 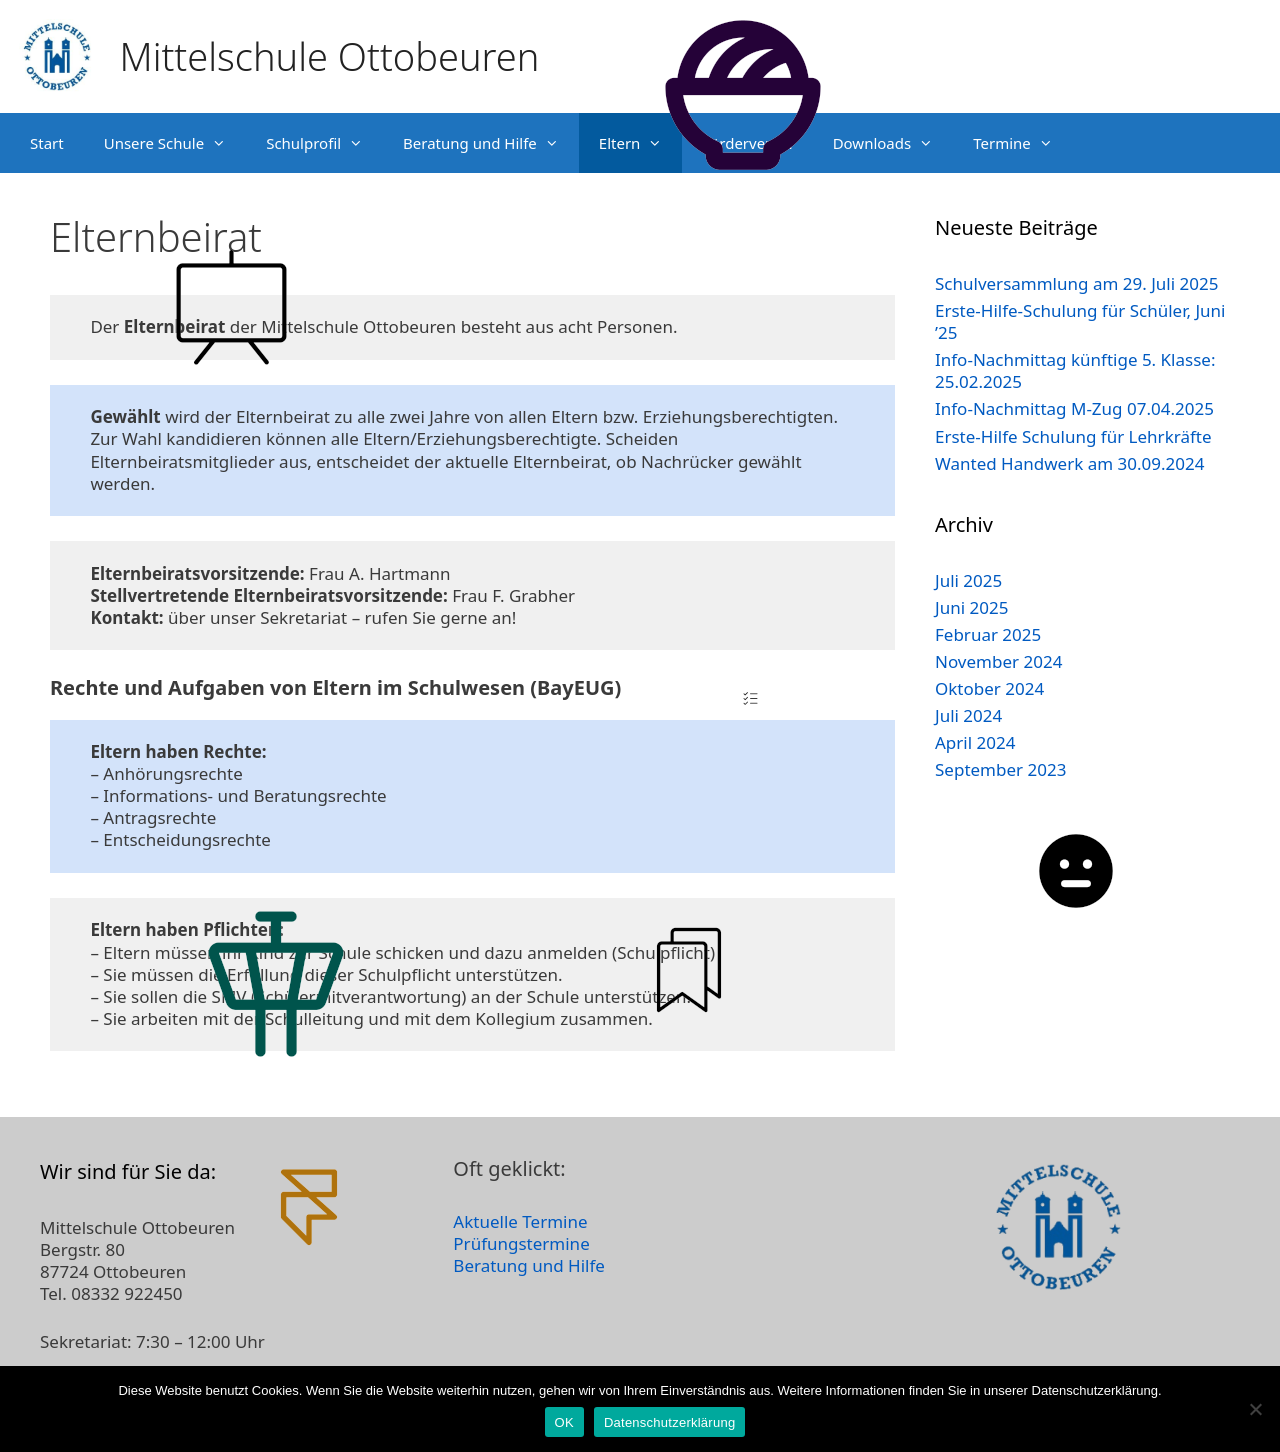 I want to click on open framer app, so click(x=309, y=1203).